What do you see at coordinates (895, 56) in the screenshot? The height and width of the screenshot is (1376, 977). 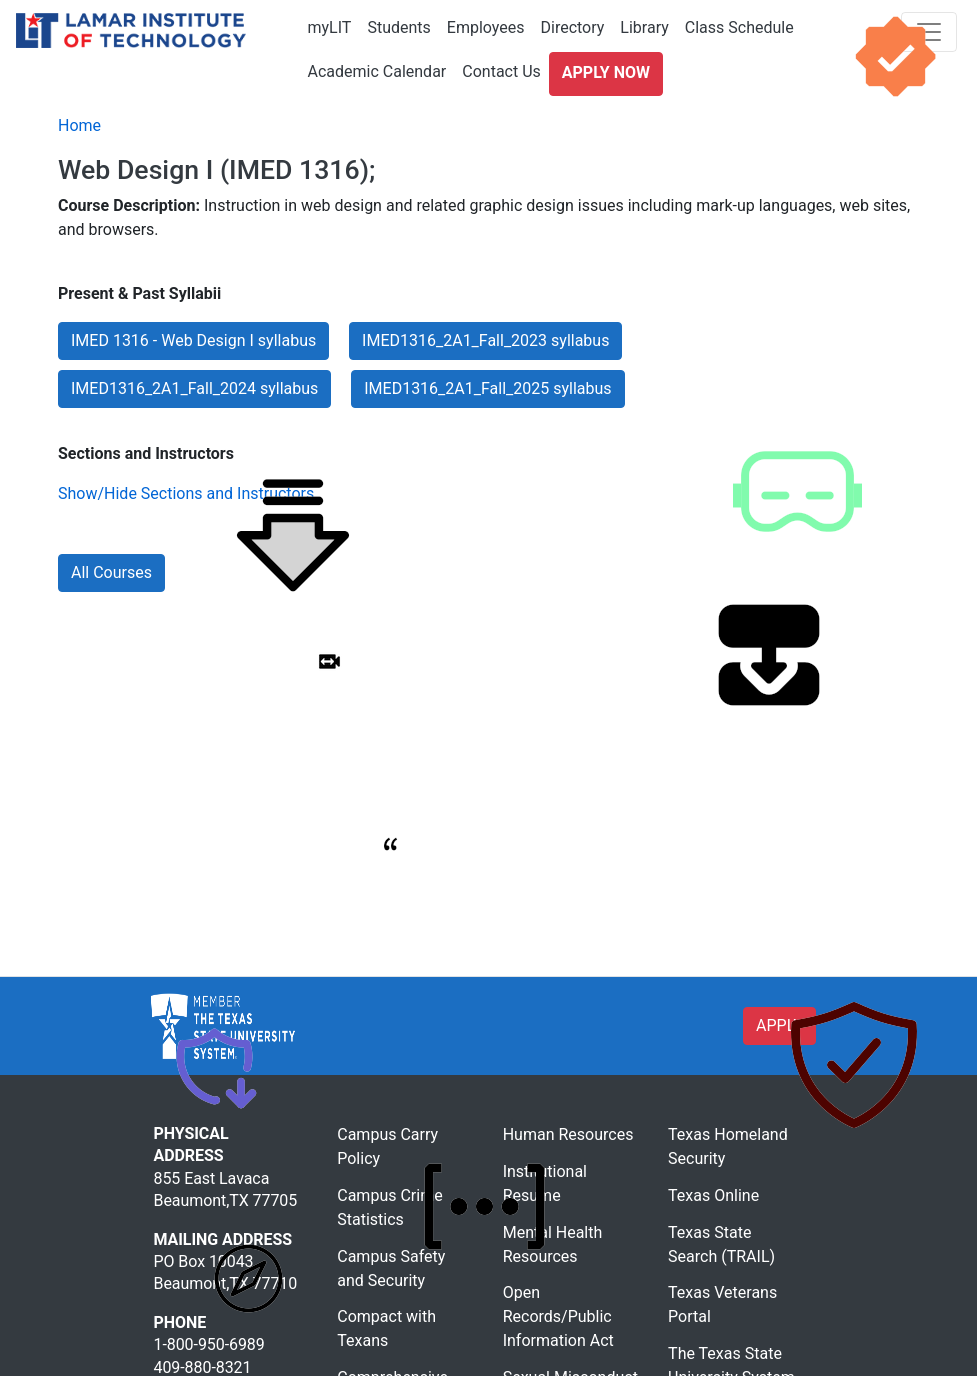 I see `indicates a verified or authenticated account` at bounding box center [895, 56].